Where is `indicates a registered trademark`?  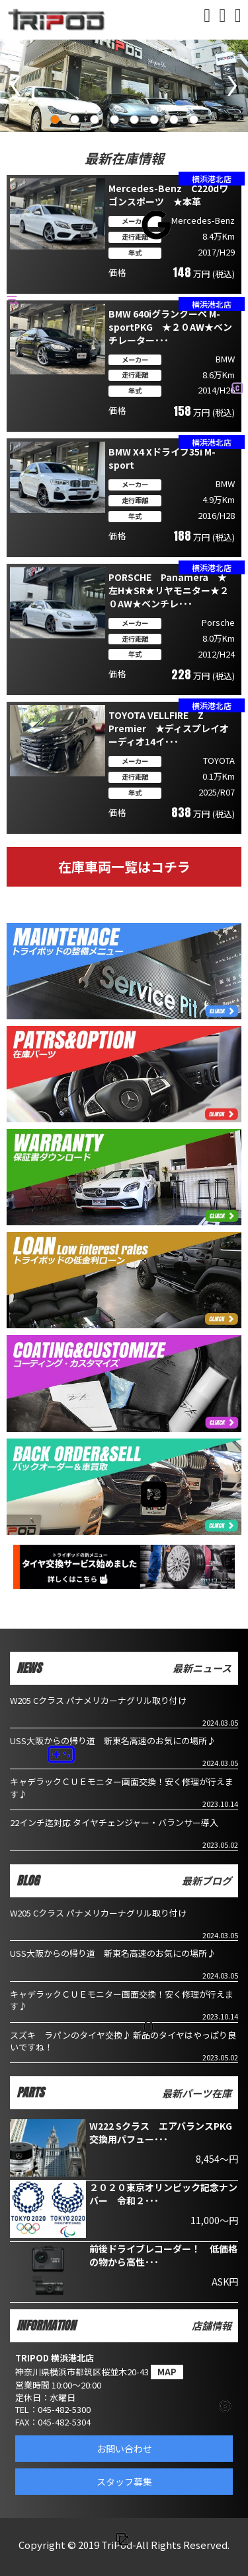
indicates a registered trademark is located at coordinates (225, 2406).